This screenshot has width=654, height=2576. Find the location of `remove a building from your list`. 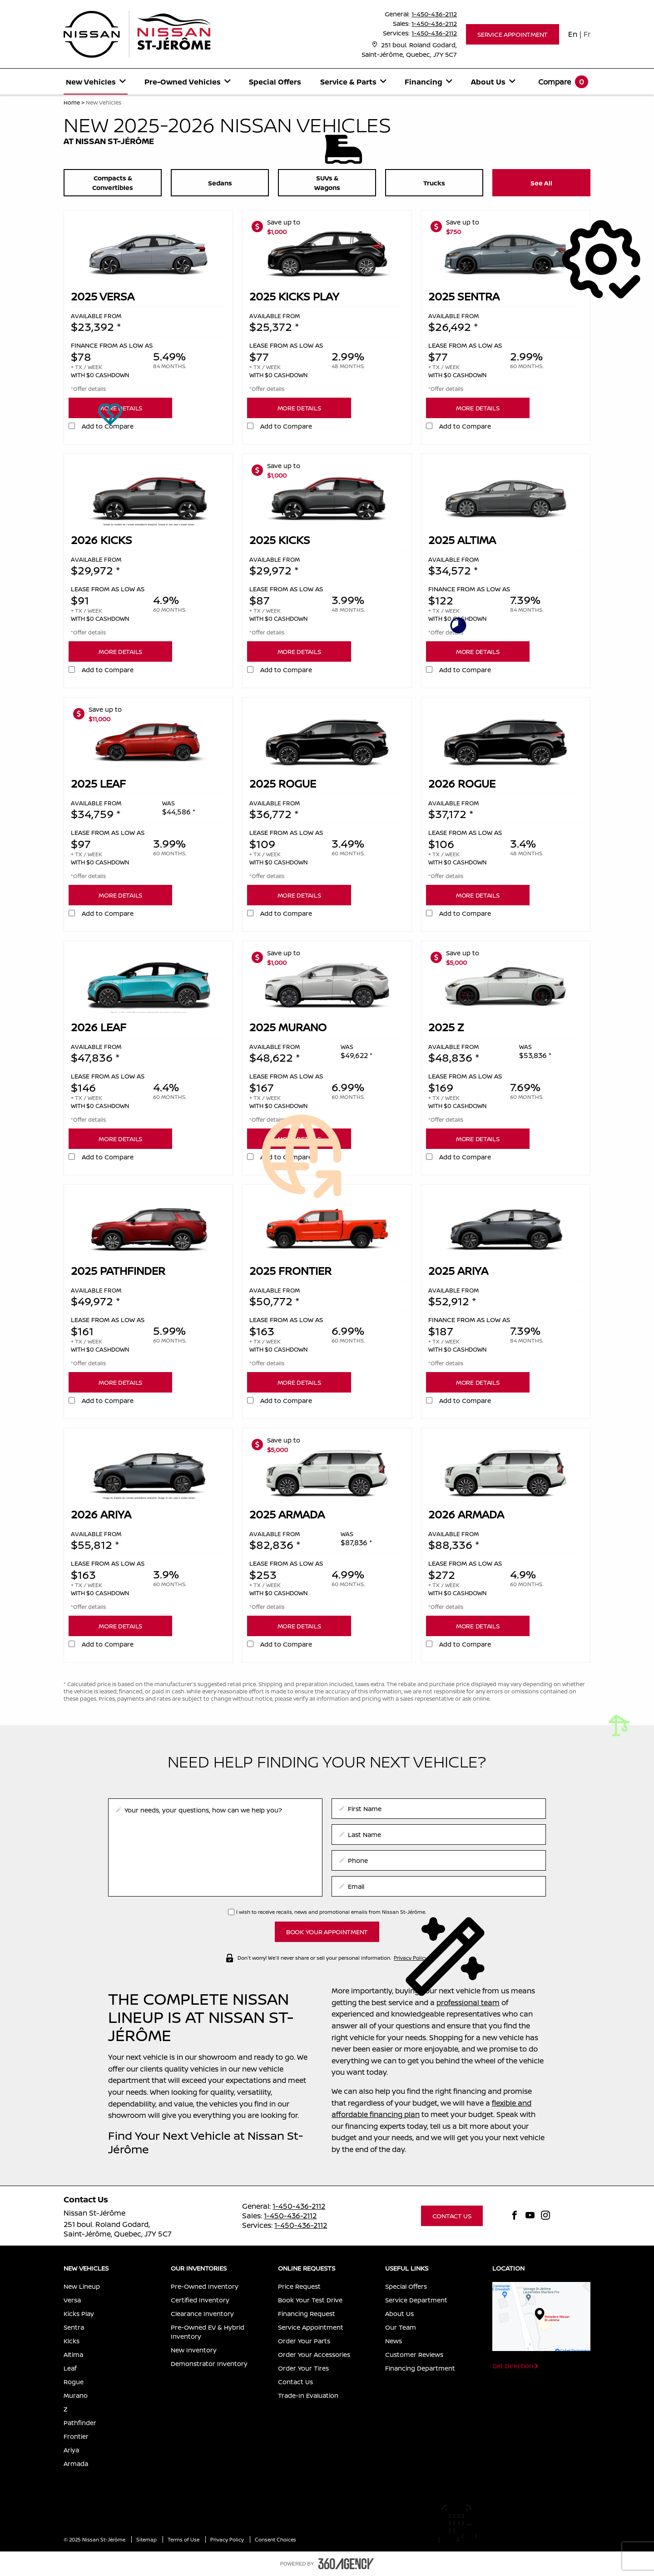

remove a building from your list is located at coordinates (456, 2523).